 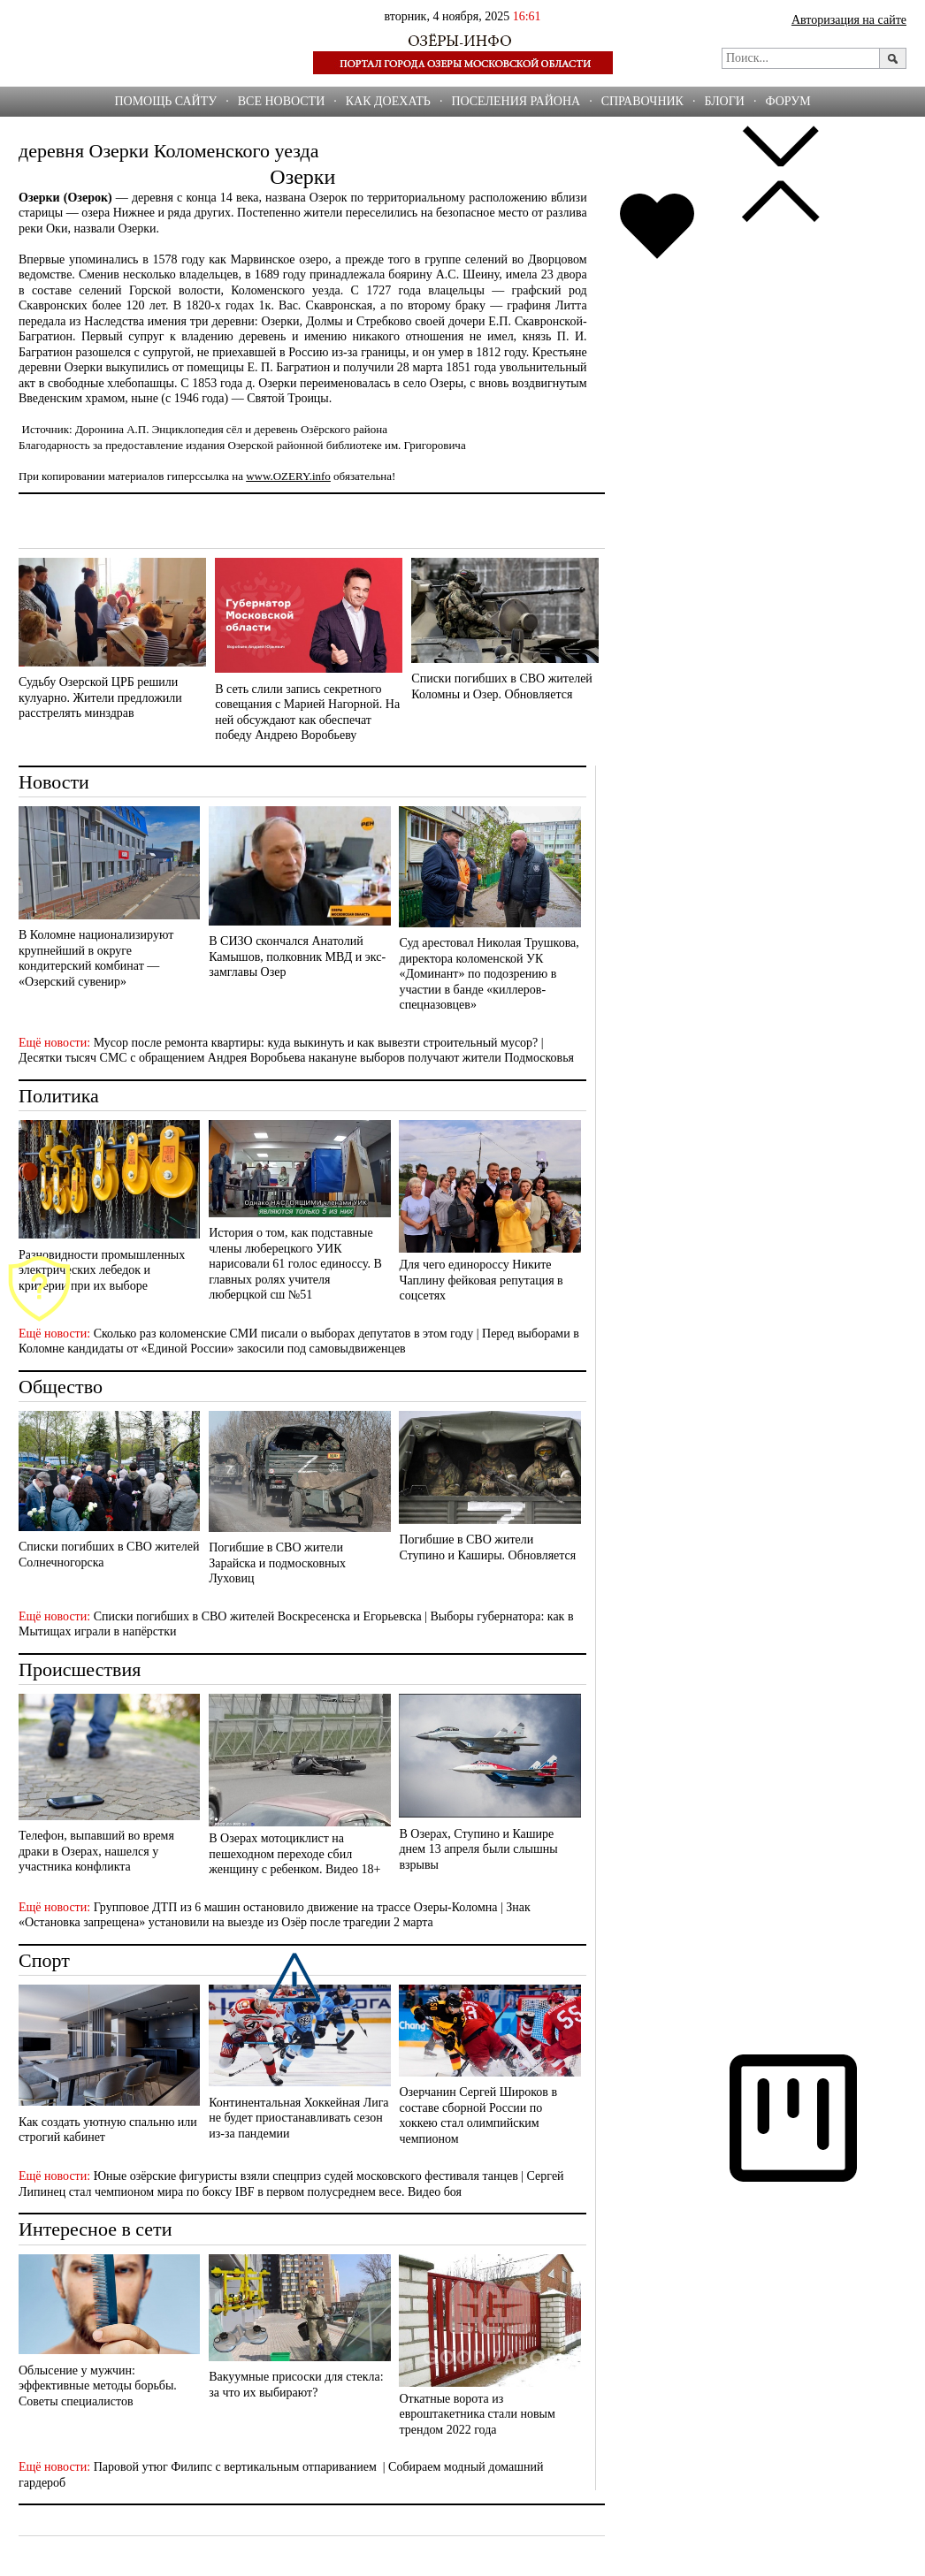 What do you see at coordinates (793, 2118) in the screenshot?
I see `open project board or kanban view` at bounding box center [793, 2118].